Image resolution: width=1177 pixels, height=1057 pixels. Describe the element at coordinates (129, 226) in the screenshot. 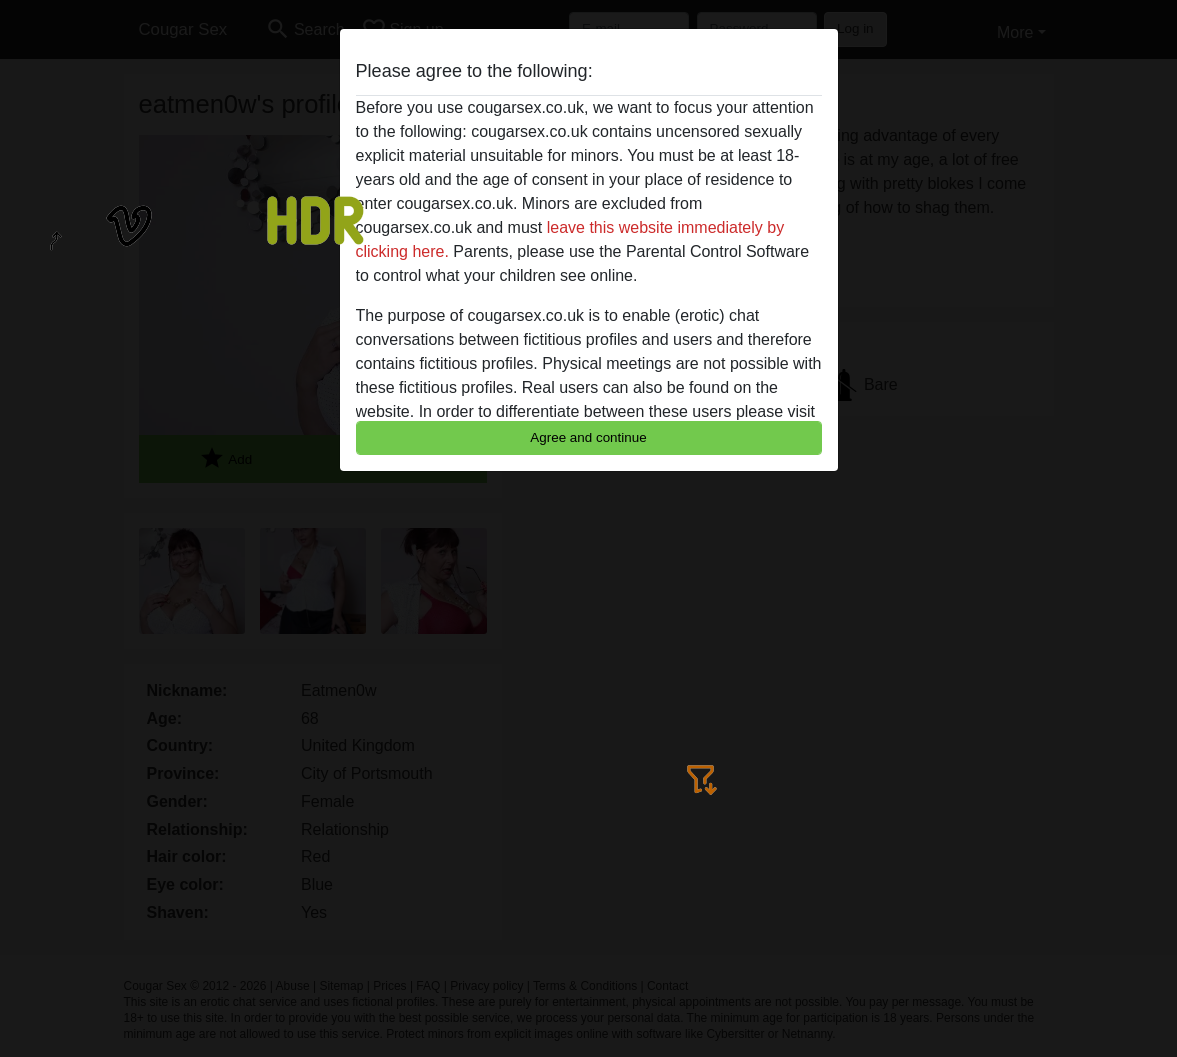

I see `open Vimeo app or website` at that location.